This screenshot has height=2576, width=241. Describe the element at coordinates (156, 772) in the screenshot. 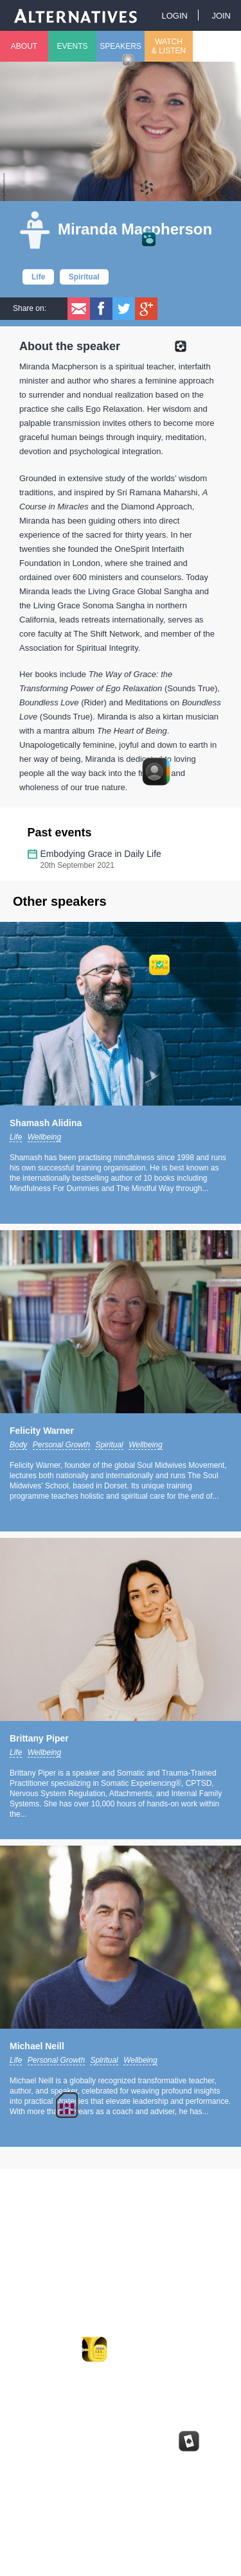

I see `open the contacts app` at that location.